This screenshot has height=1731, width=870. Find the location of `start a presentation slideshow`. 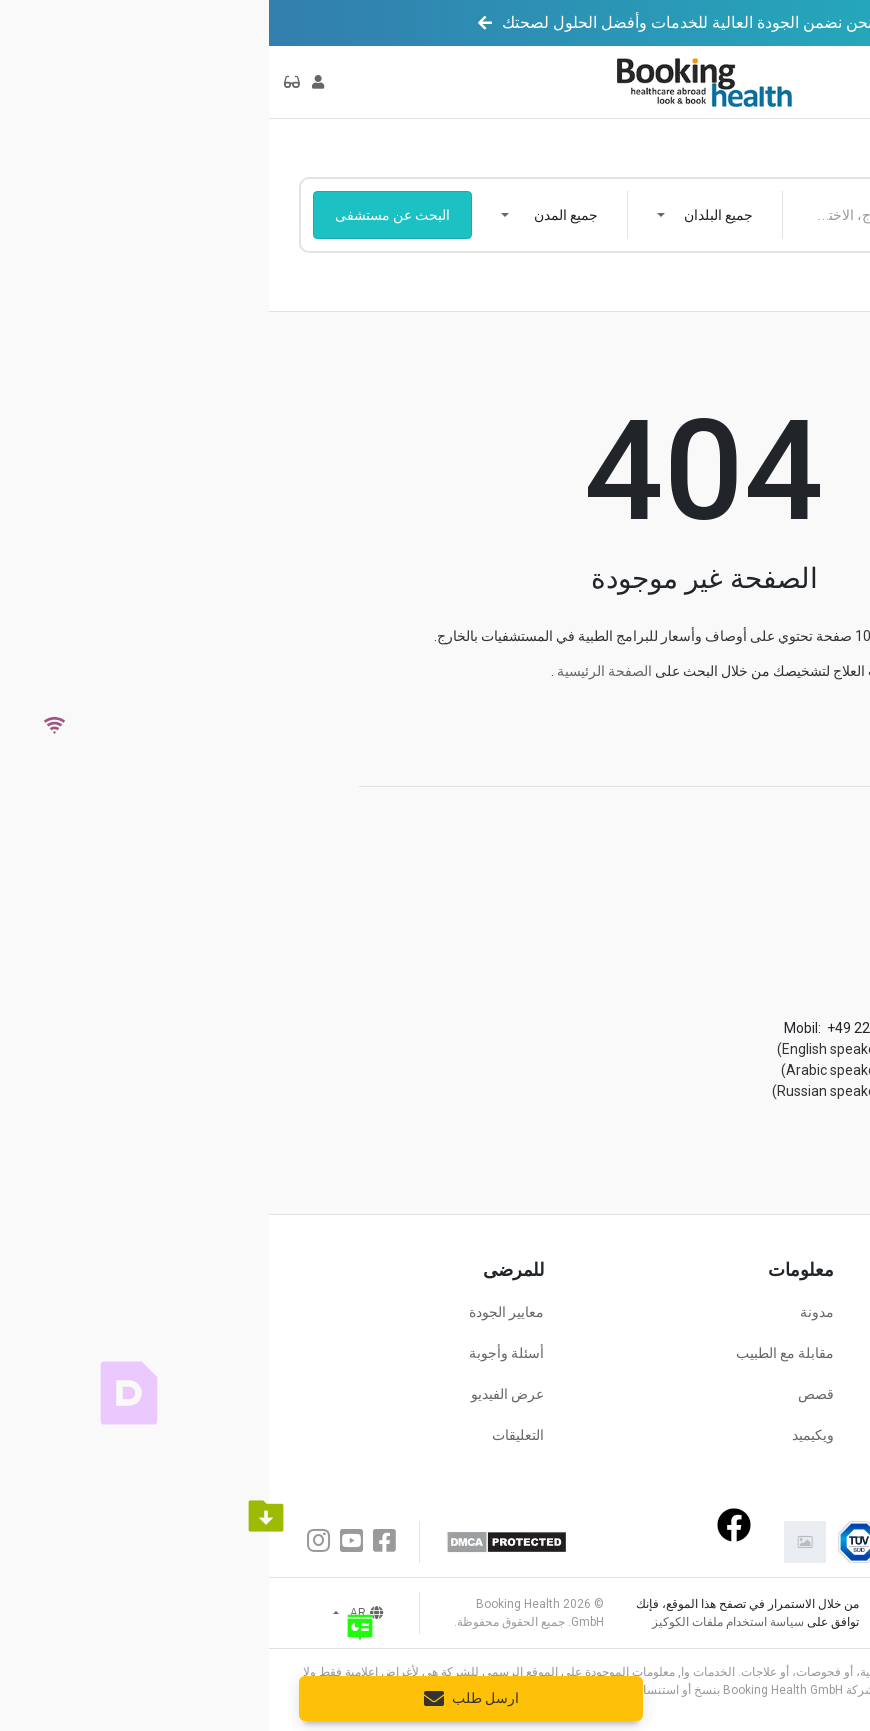

start a presentation slideshow is located at coordinates (360, 1626).